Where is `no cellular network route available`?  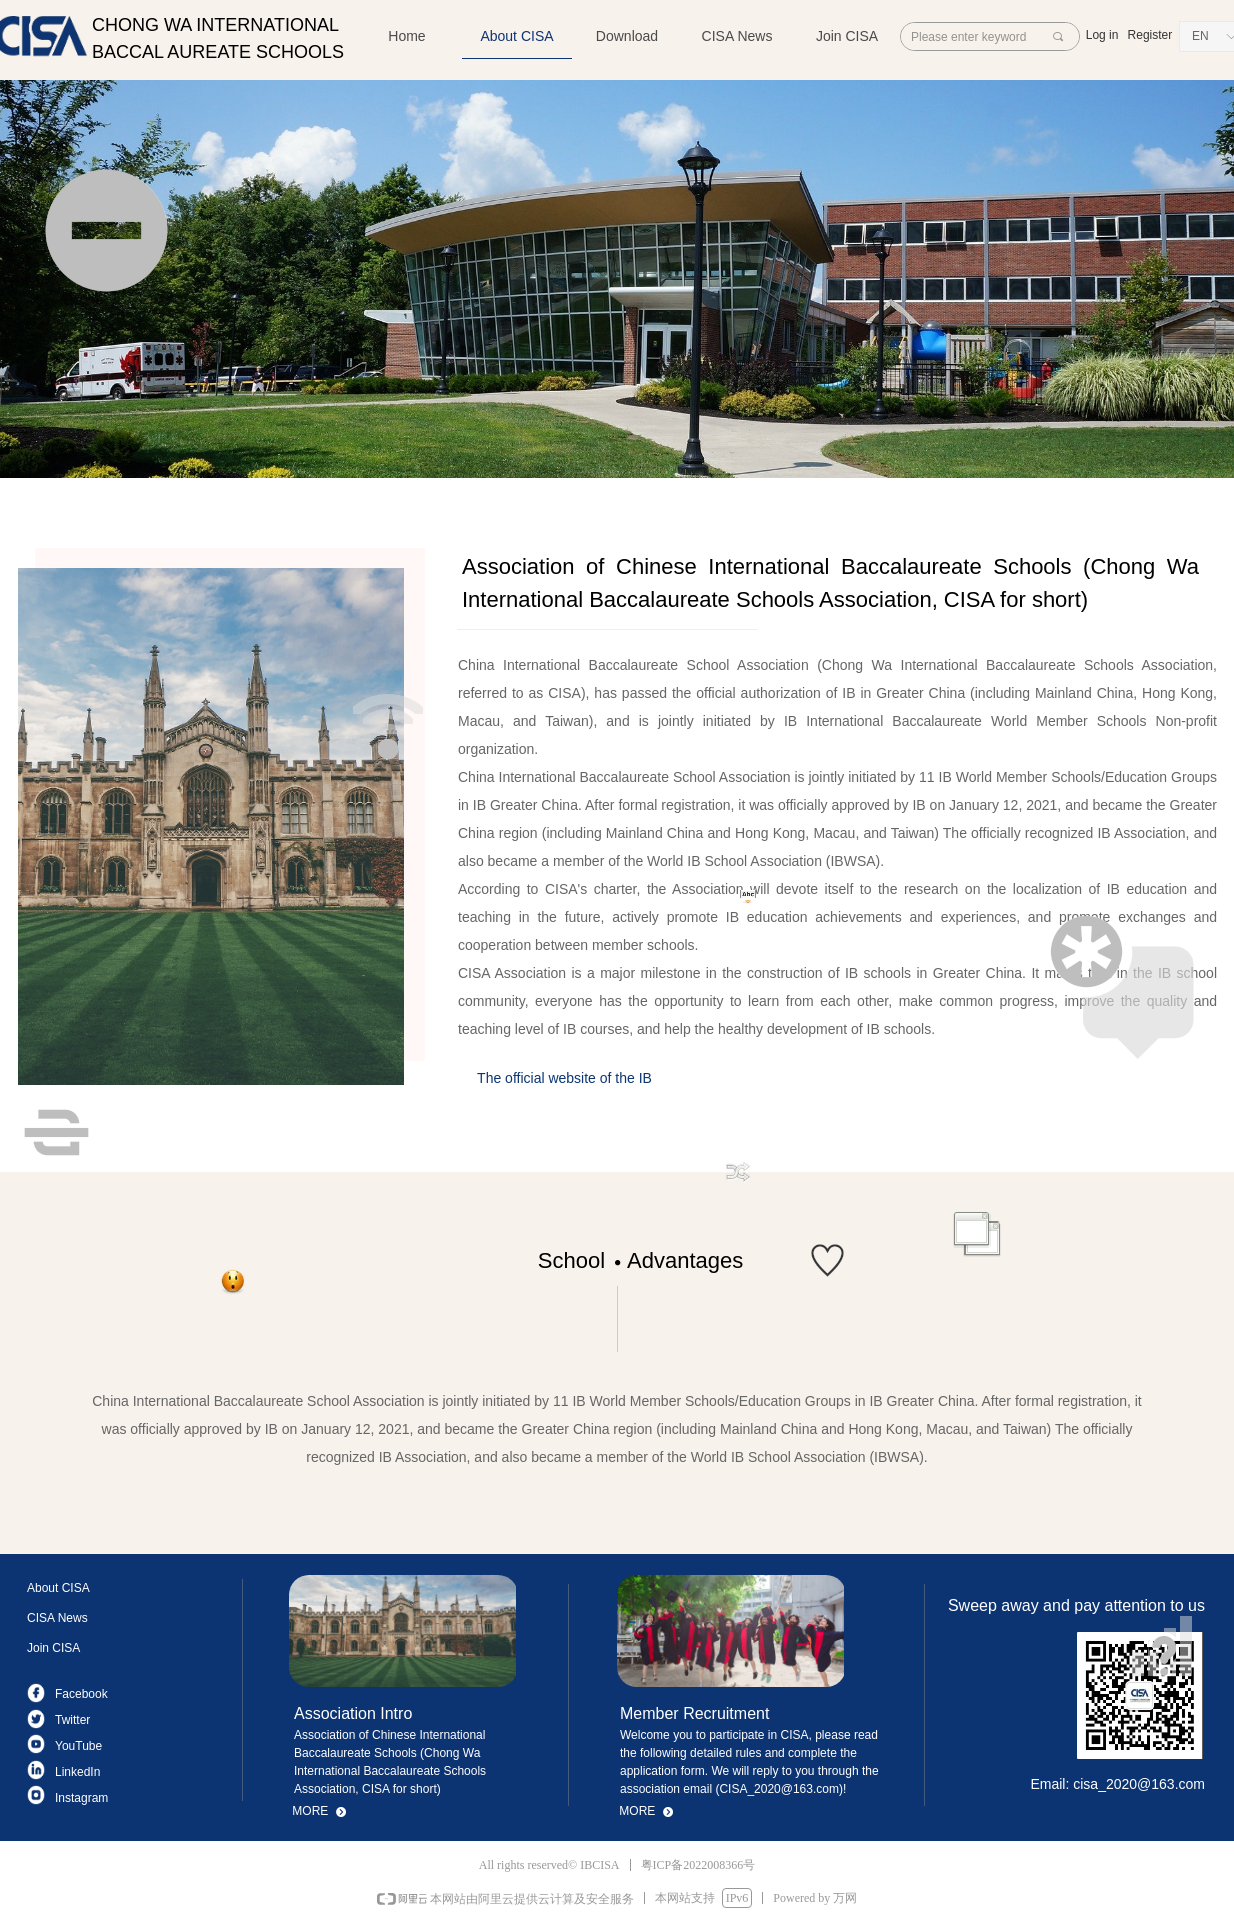
no cellular network route available is located at coordinates (1164, 1648).